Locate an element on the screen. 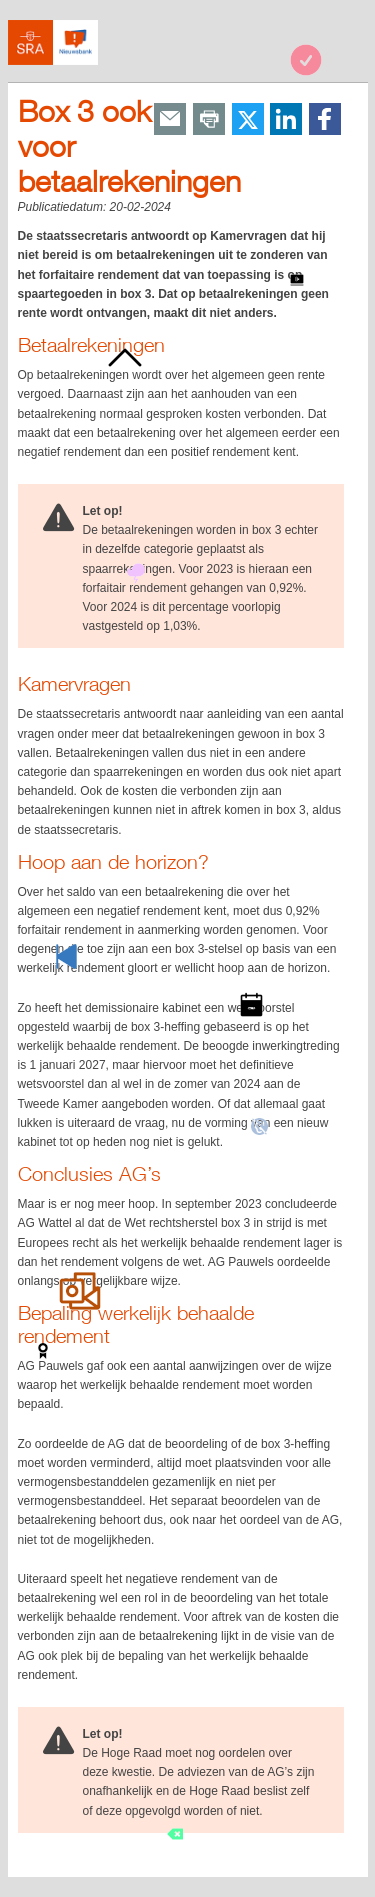 The height and width of the screenshot is (1897, 375). mute or disable hearing assistance features is located at coordinates (259, 1126).